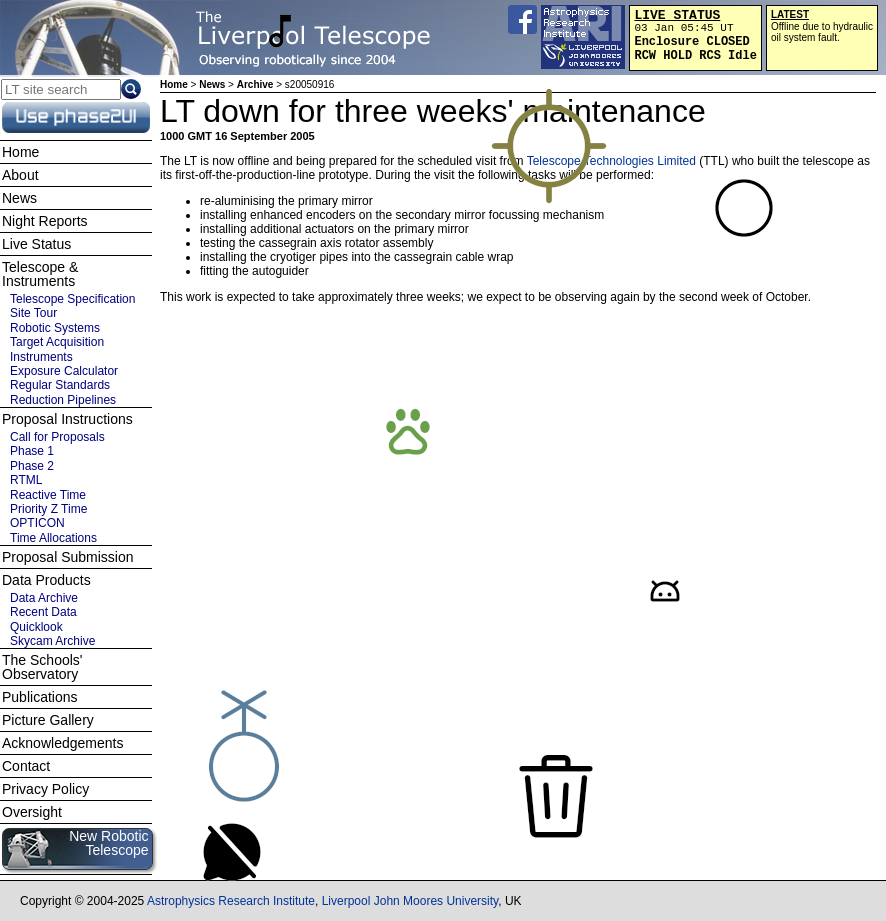 This screenshot has width=886, height=921. I want to click on access current GPS location, so click(549, 146).